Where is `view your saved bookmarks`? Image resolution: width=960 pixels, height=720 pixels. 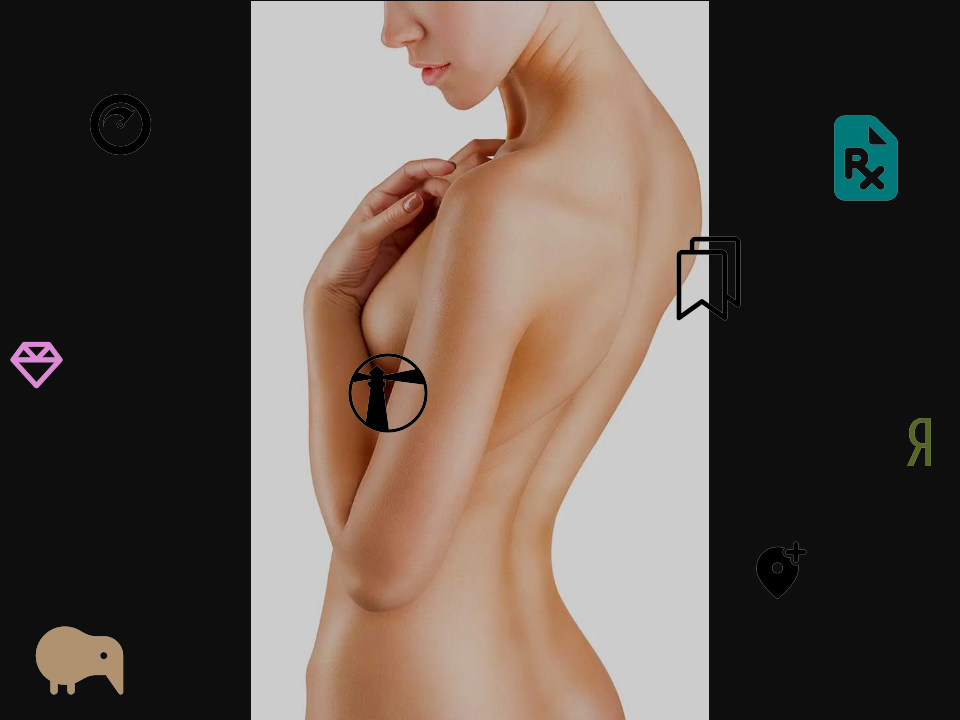 view your saved bookmarks is located at coordinates (708, 278).